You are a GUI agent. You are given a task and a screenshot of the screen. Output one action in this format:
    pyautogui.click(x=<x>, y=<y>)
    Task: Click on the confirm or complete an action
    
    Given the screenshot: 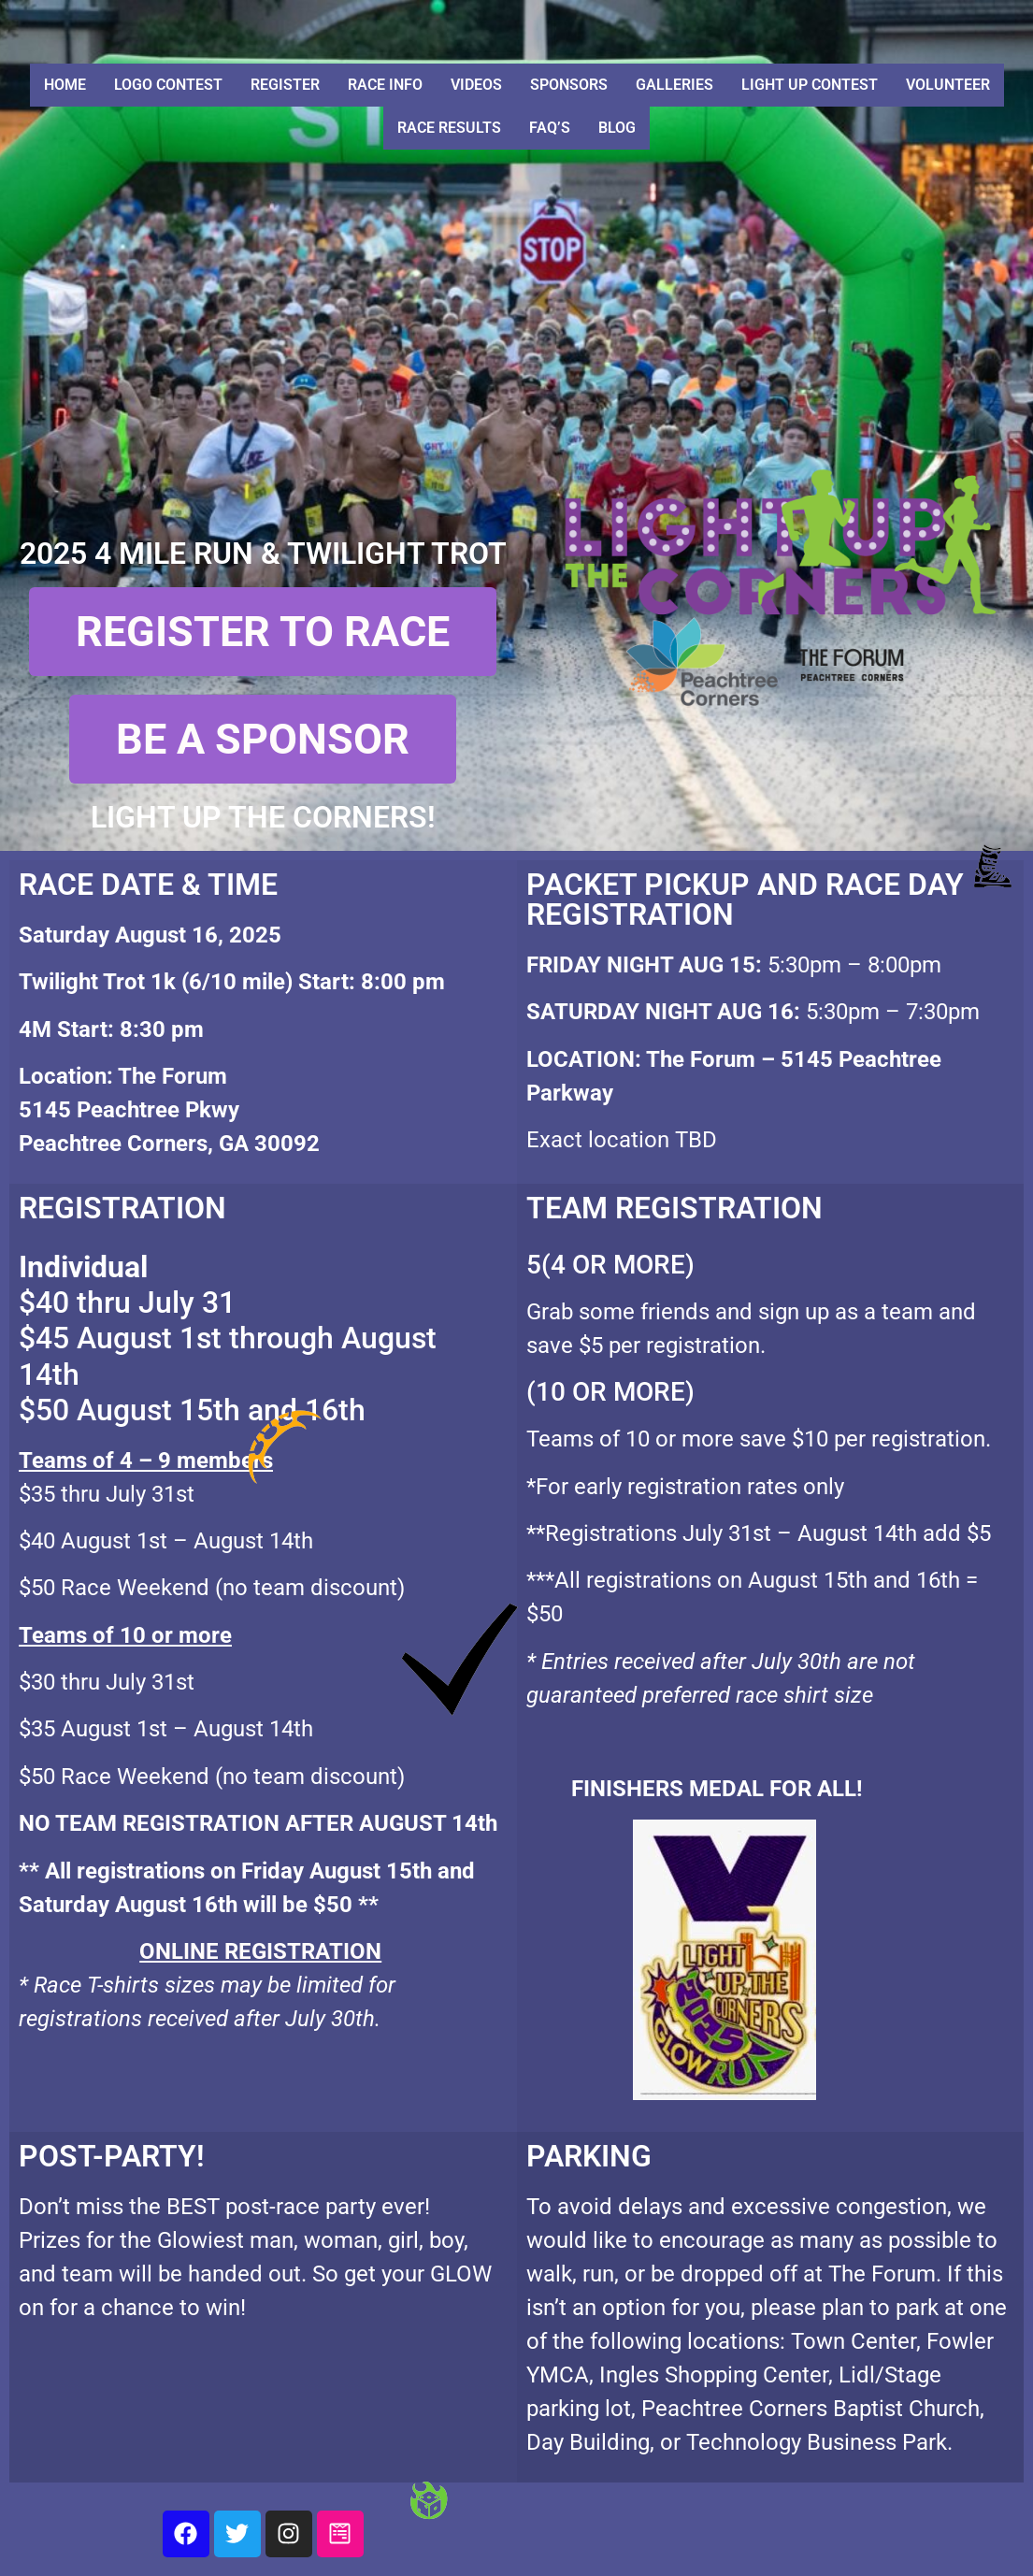 What is the action you would take?
    pyautogui.click(x=460, y=1660)
    